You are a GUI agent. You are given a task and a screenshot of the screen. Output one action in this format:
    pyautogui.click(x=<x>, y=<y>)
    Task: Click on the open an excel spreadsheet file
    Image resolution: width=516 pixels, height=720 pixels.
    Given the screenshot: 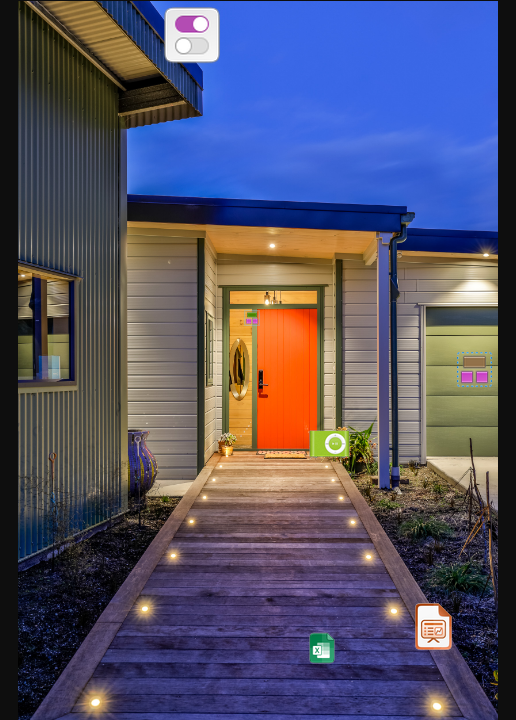 What is the action you would take?
    pyautogui.click(x=322, y=648)
    